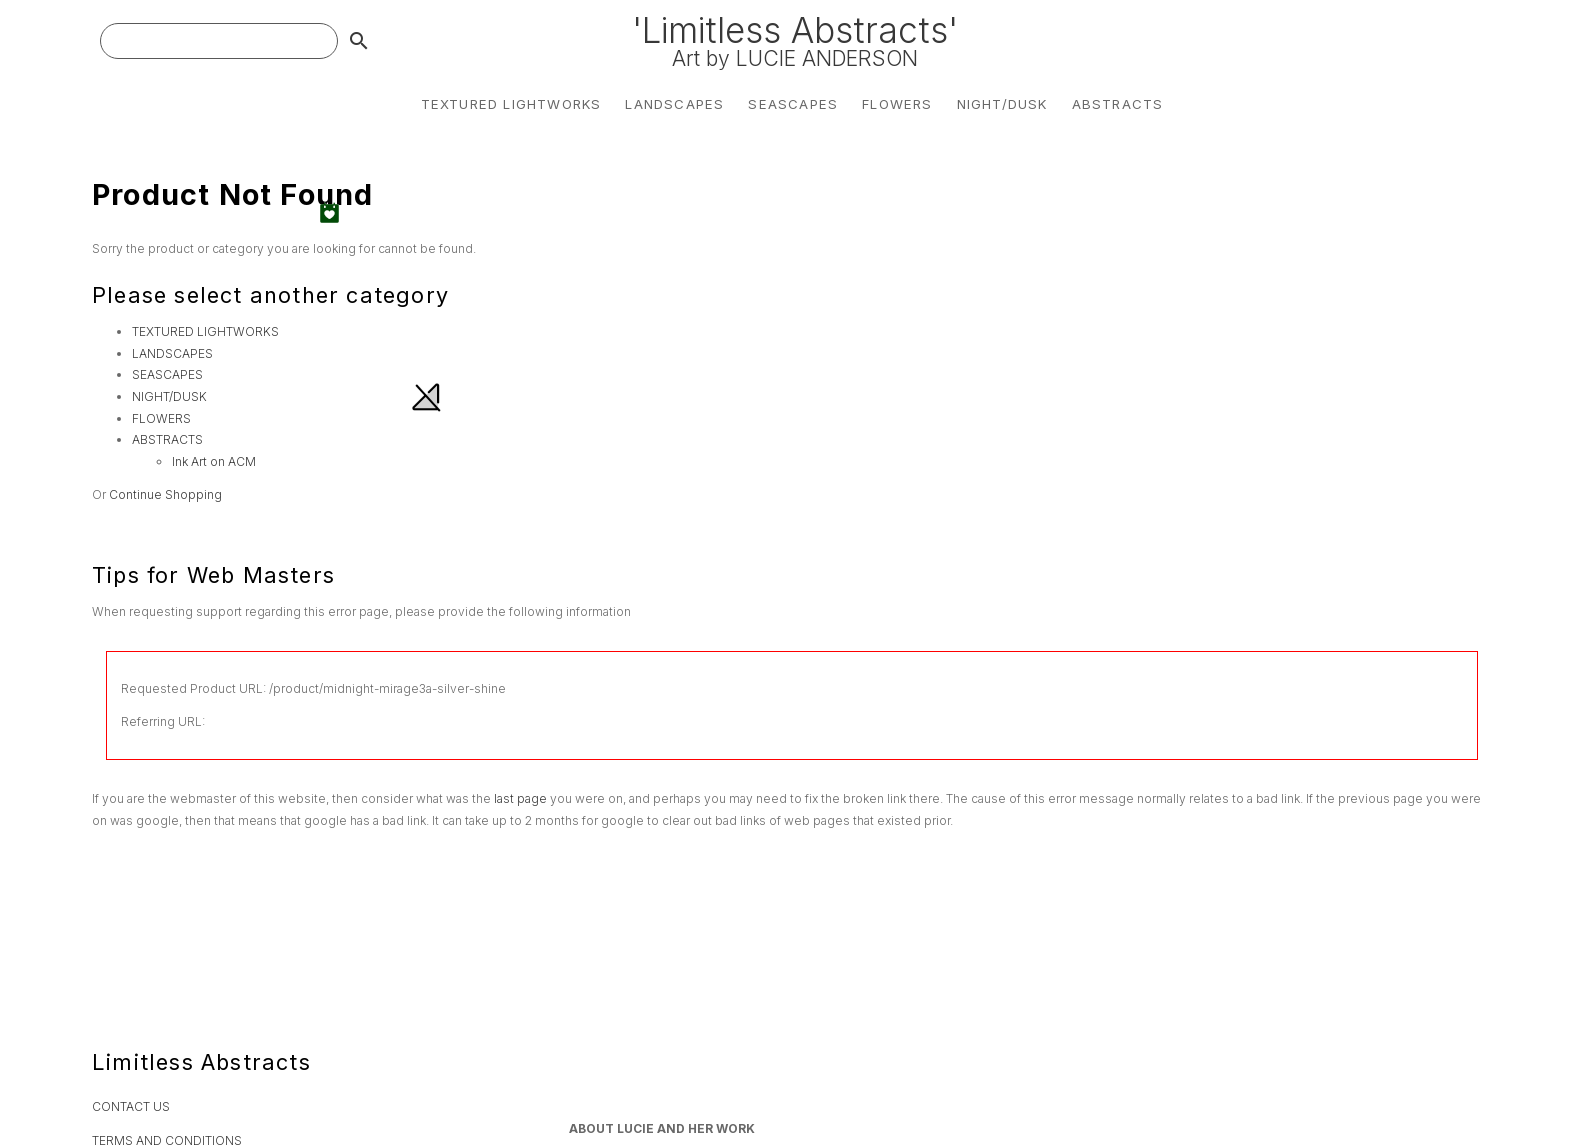 The width and height of the screenshot is (1584, 1146). What do you see at coordinates (428, 398) in the screenshot?
I see `no cellular signal available` at bounding box center [428, 398].